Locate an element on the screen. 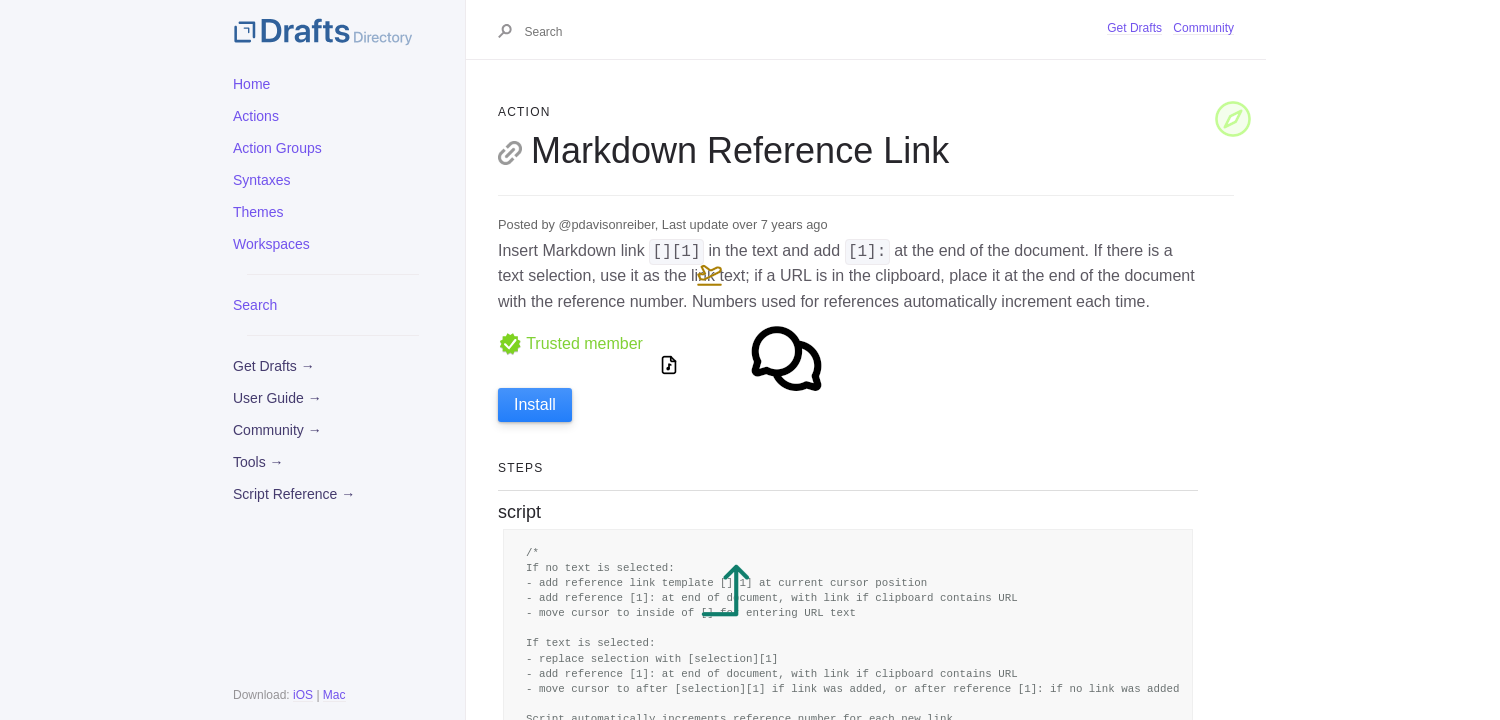 This screenshot has height=720, width=1500. flight departure status indicator is located at coordinates (709, 273).